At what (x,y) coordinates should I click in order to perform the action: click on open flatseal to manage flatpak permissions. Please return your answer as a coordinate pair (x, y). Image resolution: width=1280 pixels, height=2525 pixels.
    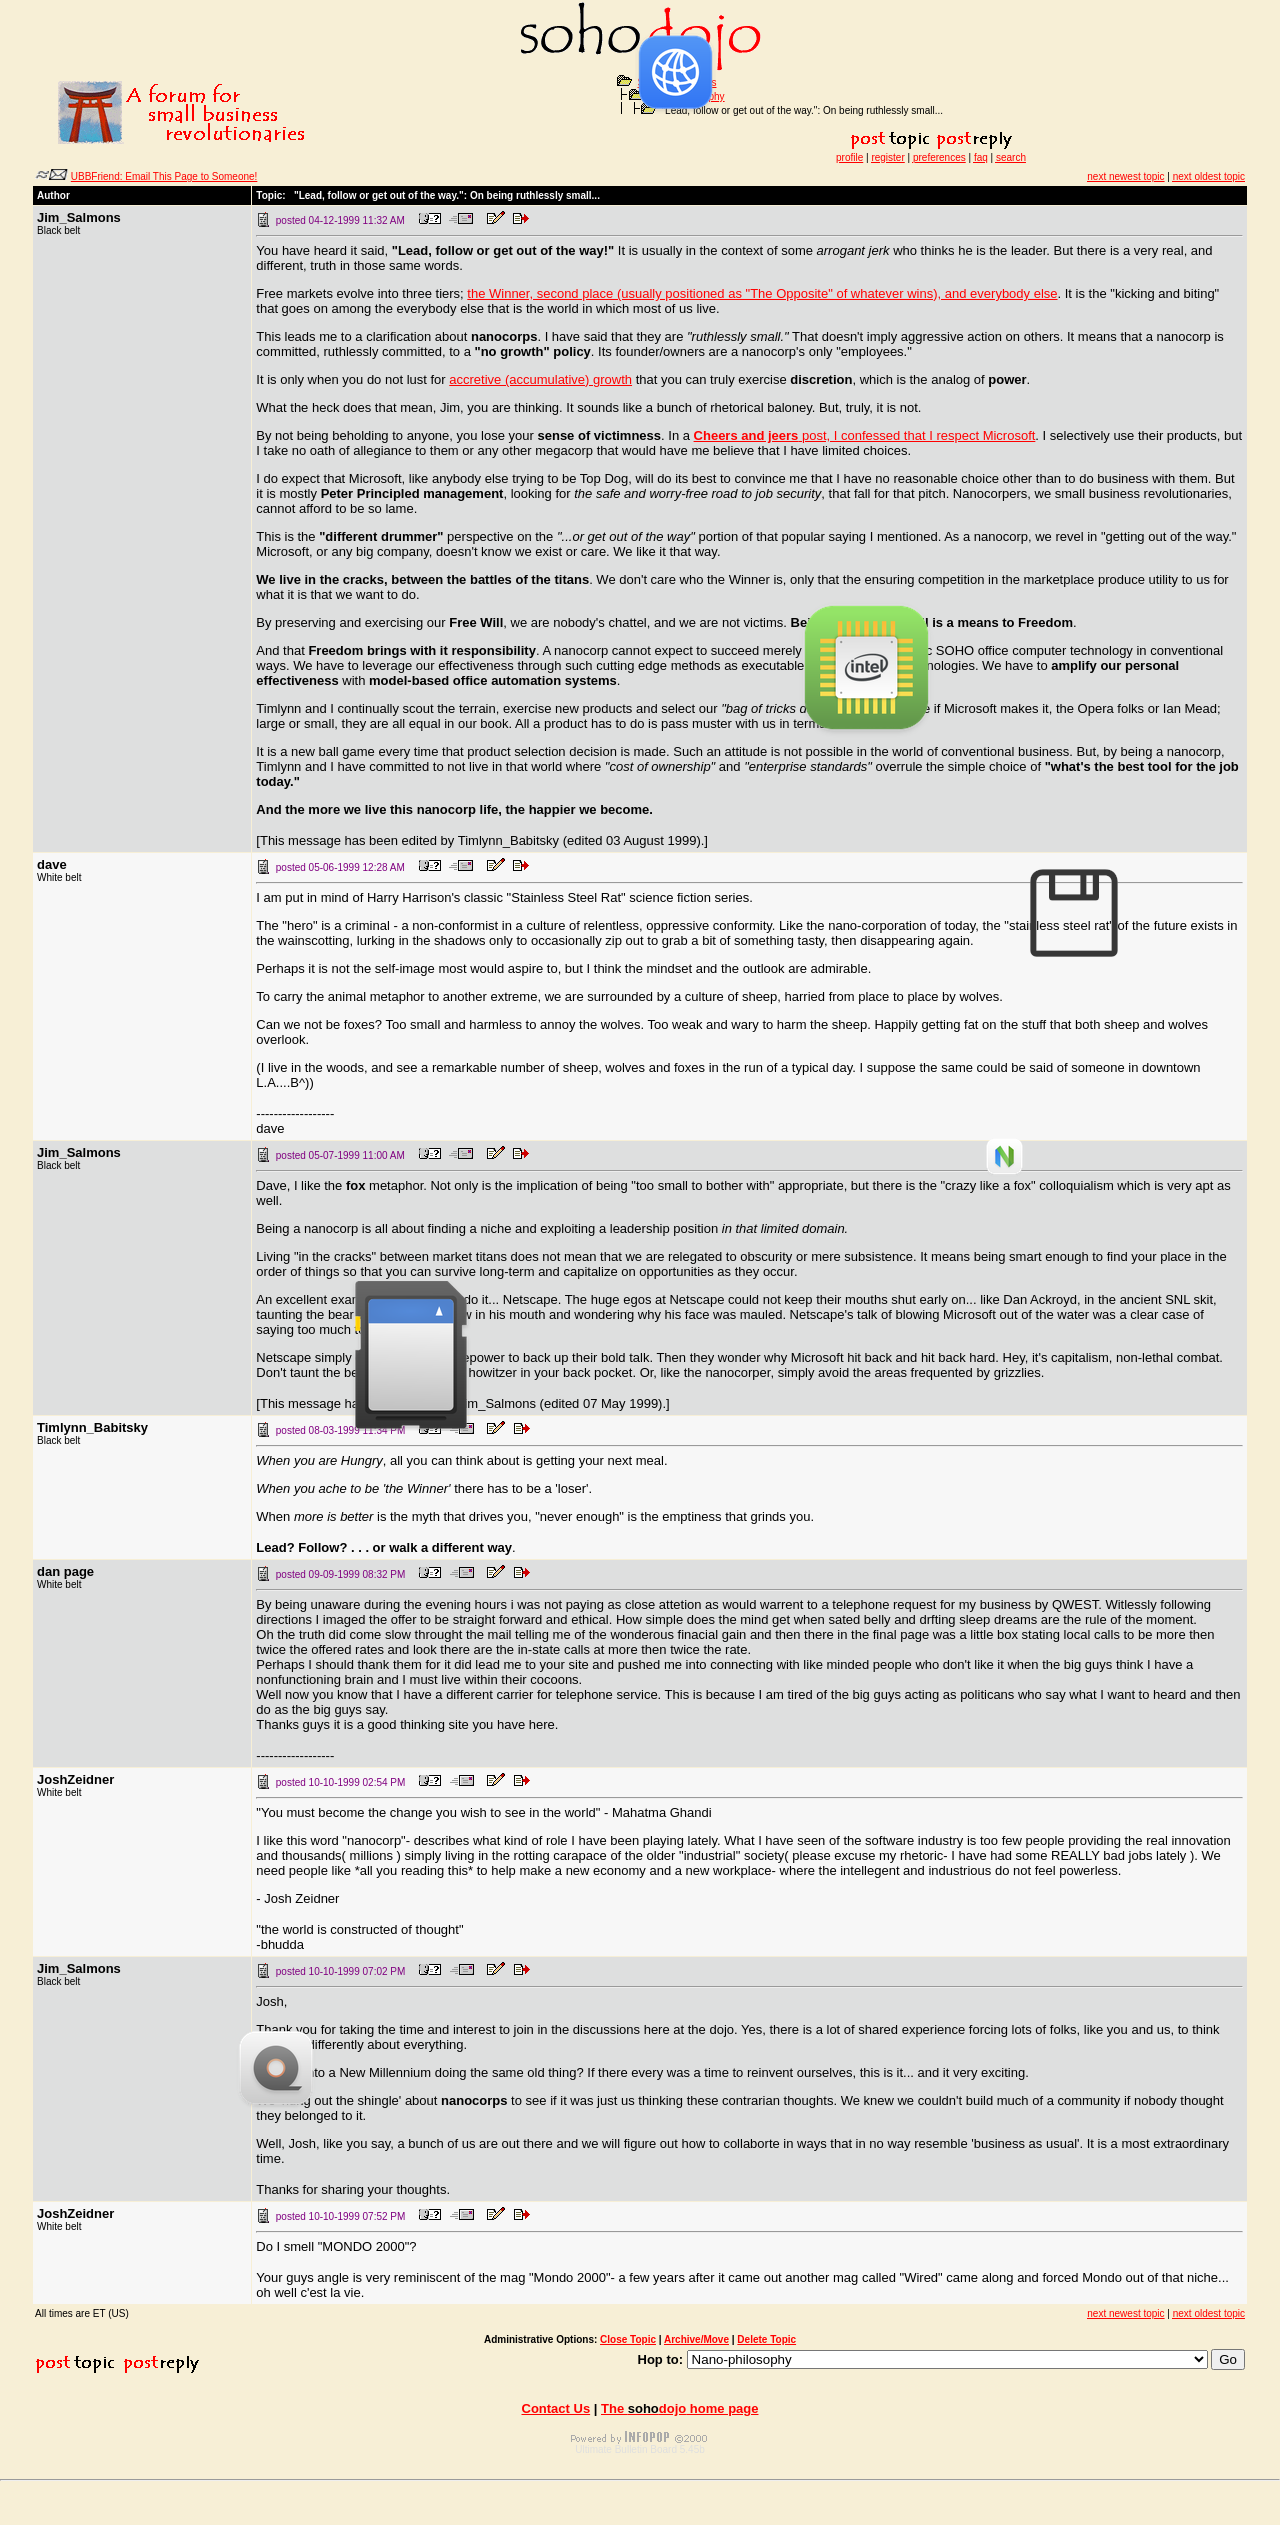
    Looking at the image, I should click on (276, 2068).